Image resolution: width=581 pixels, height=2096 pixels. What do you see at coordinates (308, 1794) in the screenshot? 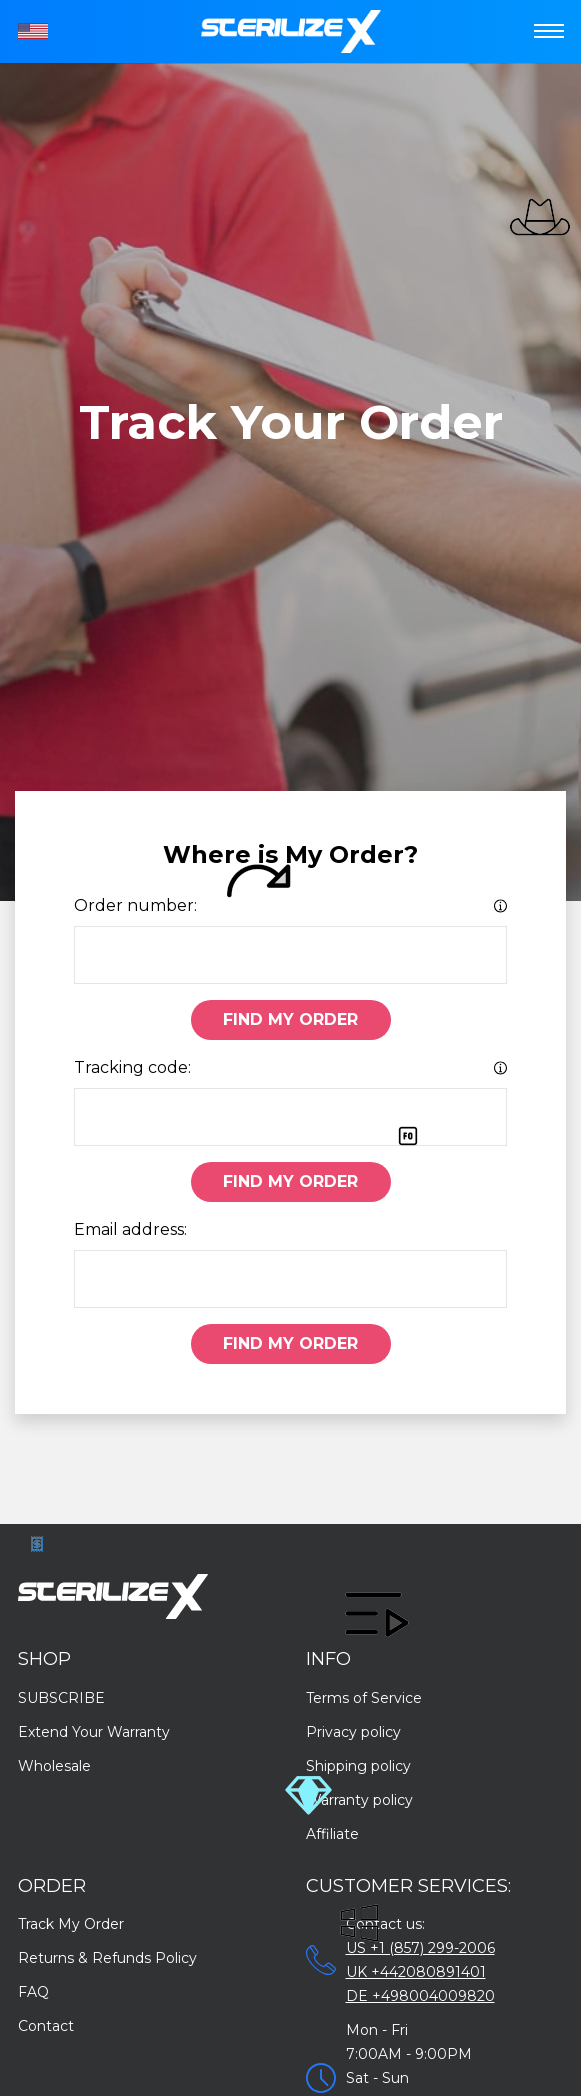
I see `open Sketch design application` at bounding box center [308, 1794].